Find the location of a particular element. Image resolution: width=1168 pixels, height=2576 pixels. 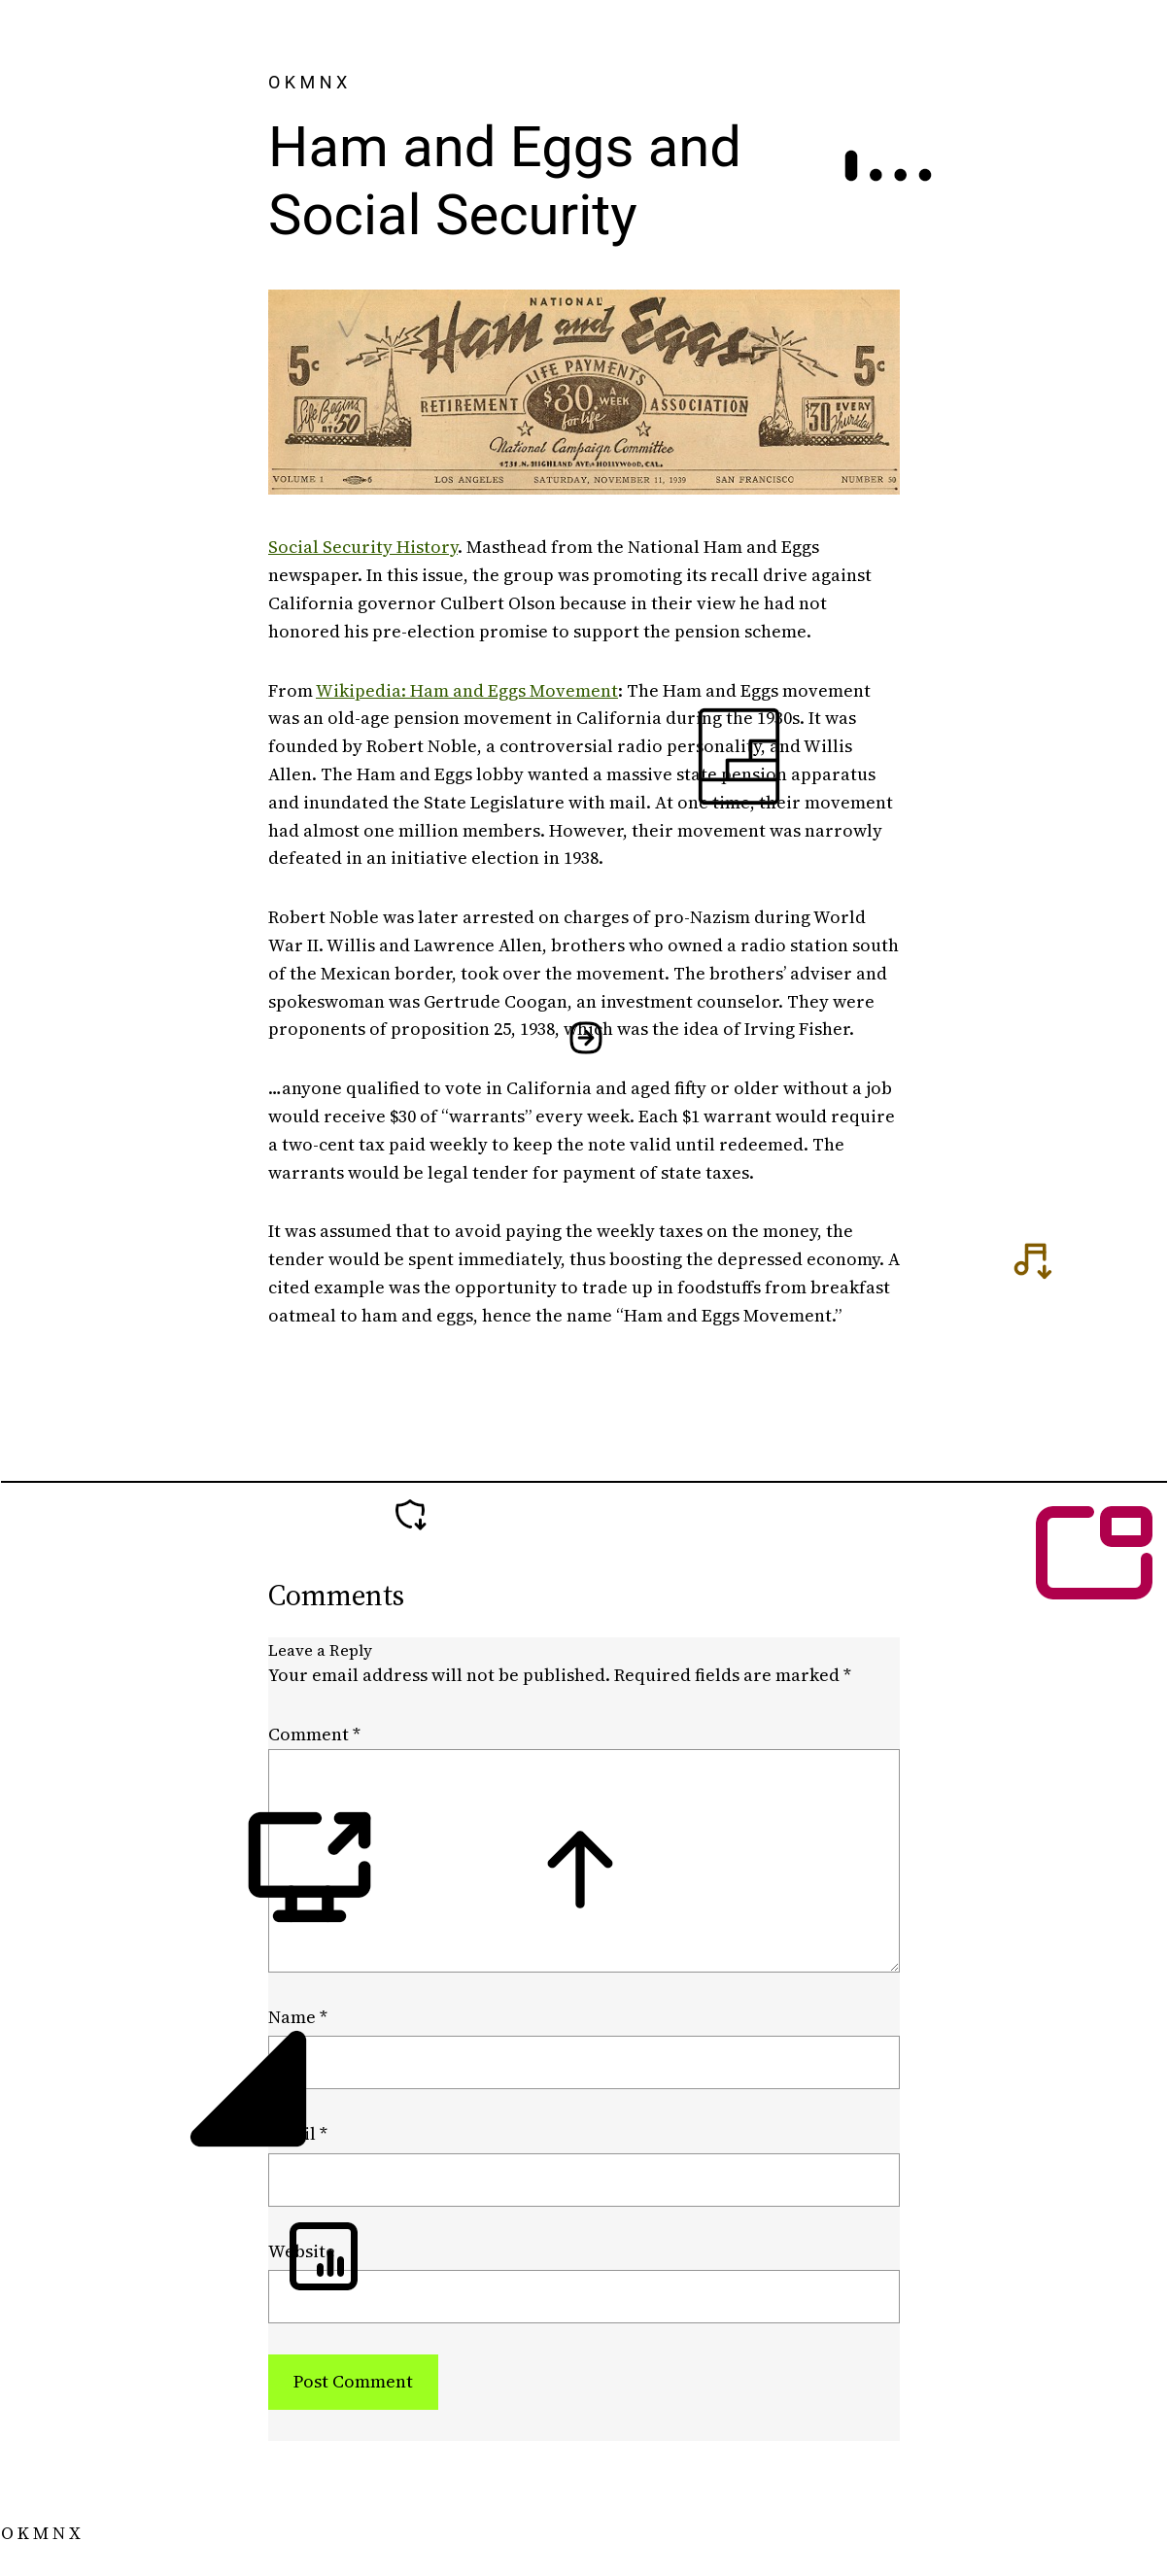

share your screen with others is located at coordinates (309, 1867).